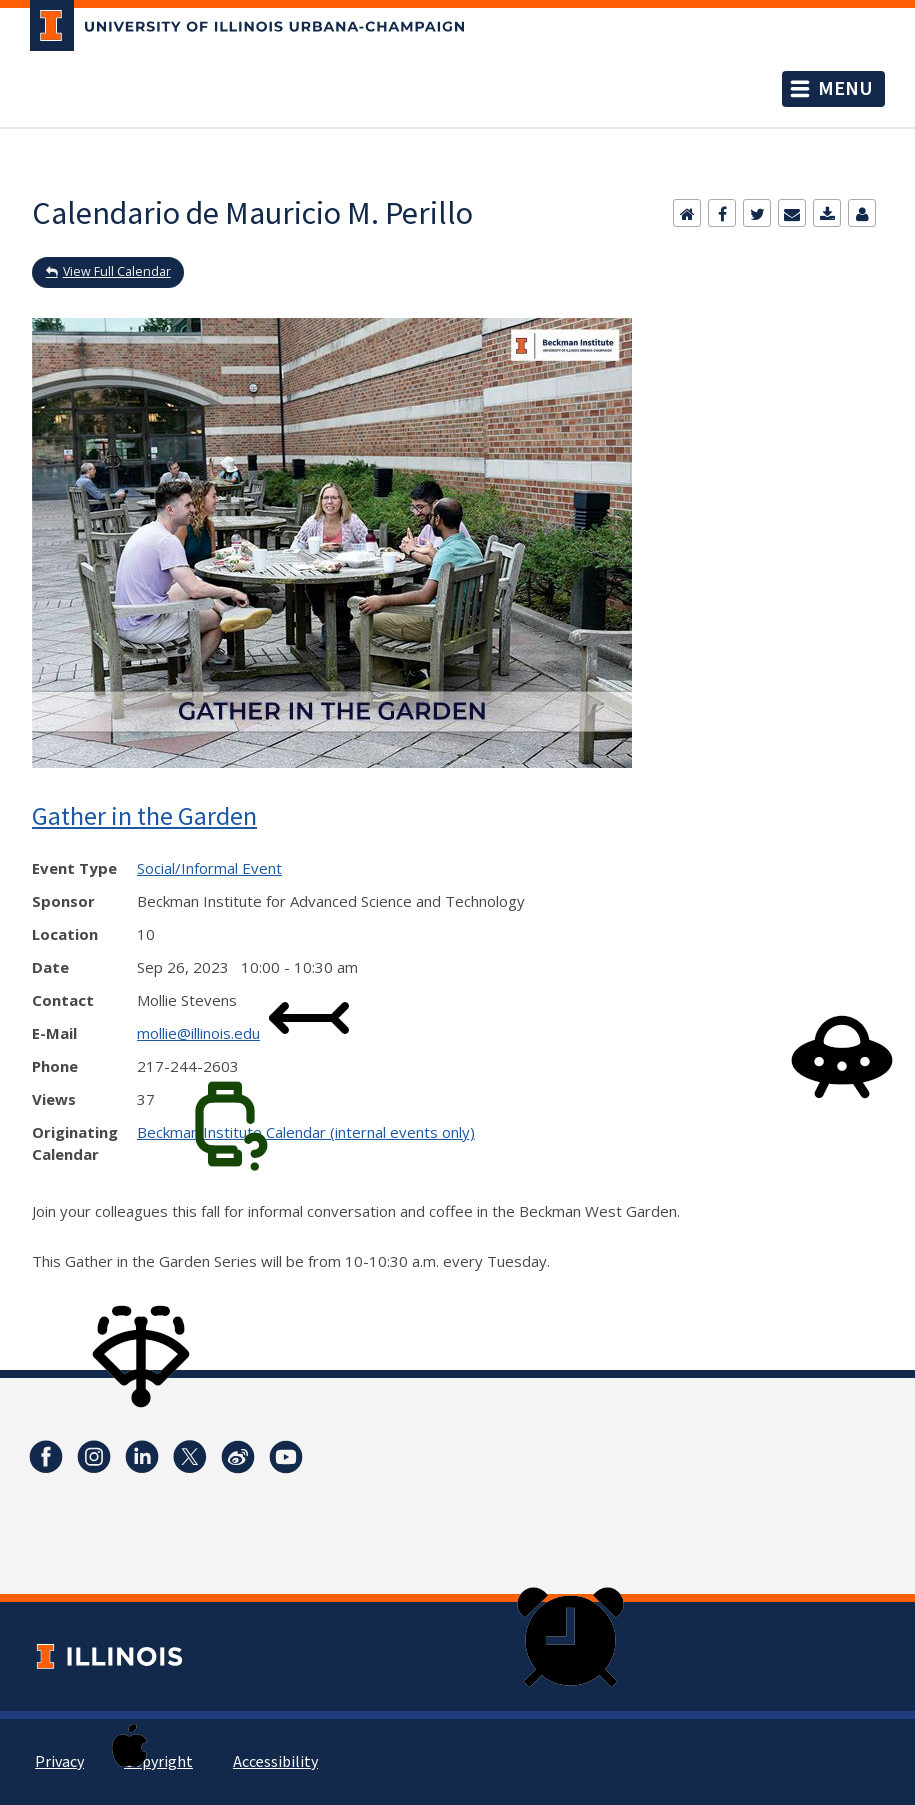 The width and height of the screenshot is (915, 1805). I want to click on smartwatch help or support, so click(225, 1124).